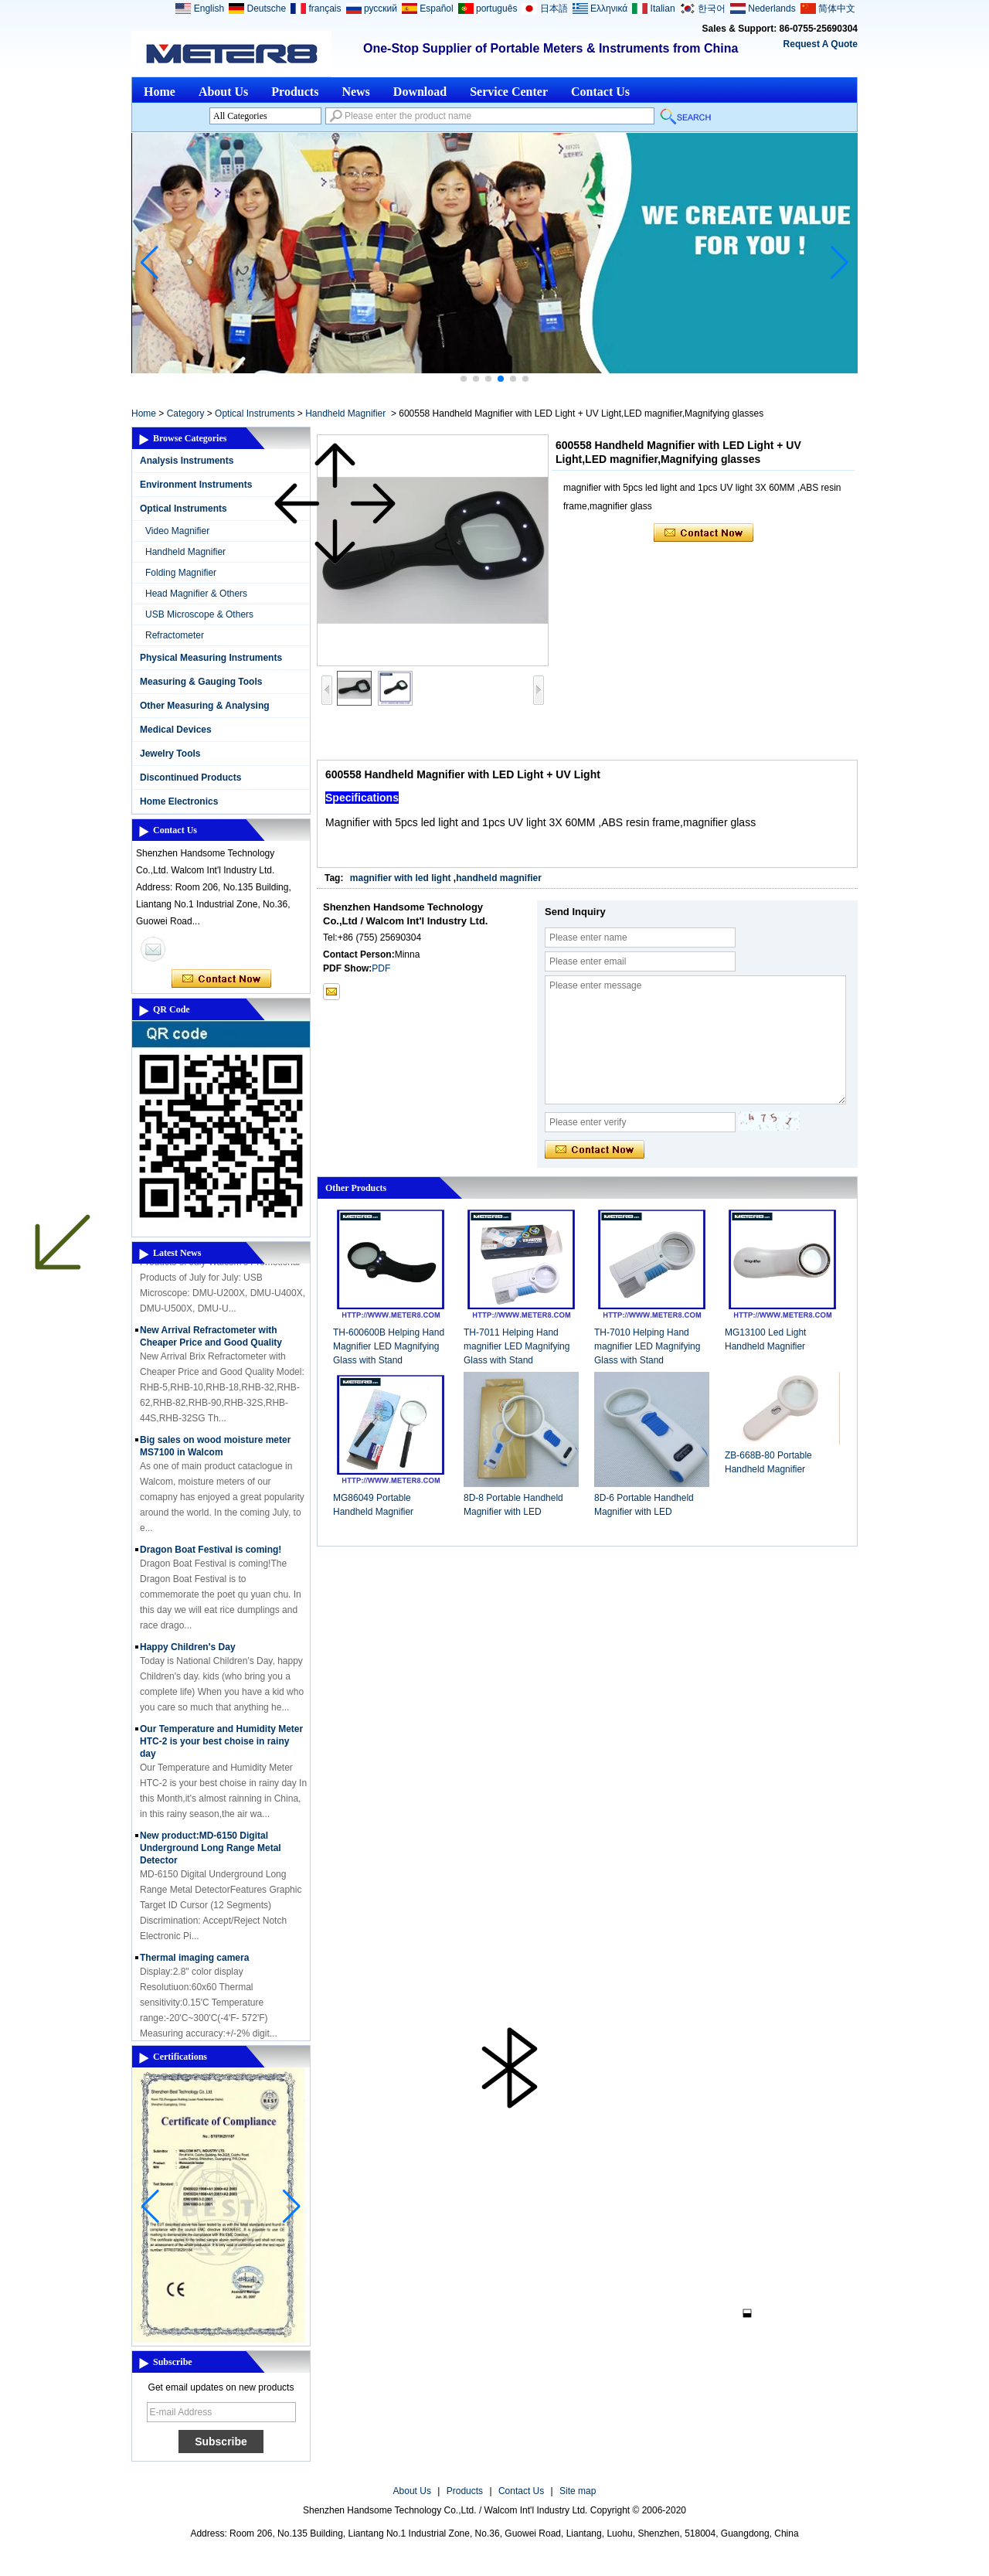 The image size is (989, 2576). What do you see at coordinates (335, 503) in the screenshot?
I see `expand content to full screen` at bounding box center [335, 503].